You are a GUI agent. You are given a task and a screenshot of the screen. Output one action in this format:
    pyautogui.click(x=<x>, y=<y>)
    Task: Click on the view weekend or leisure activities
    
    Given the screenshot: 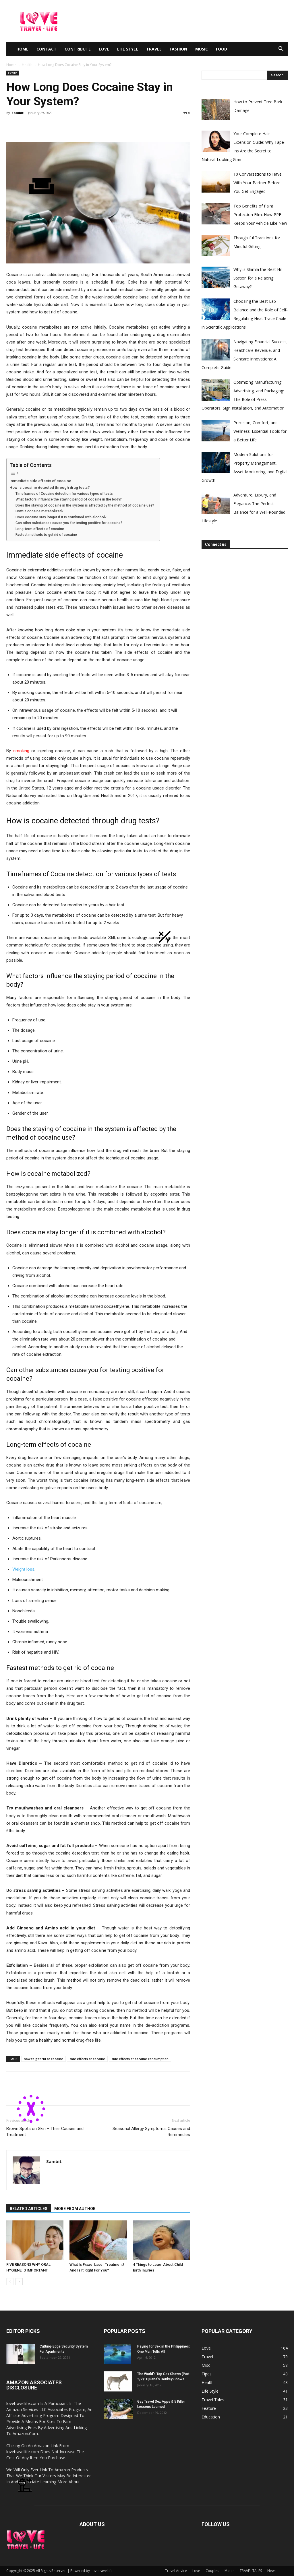 What is the action you would take?
    pyautogui.click(x=42, y=186)
    